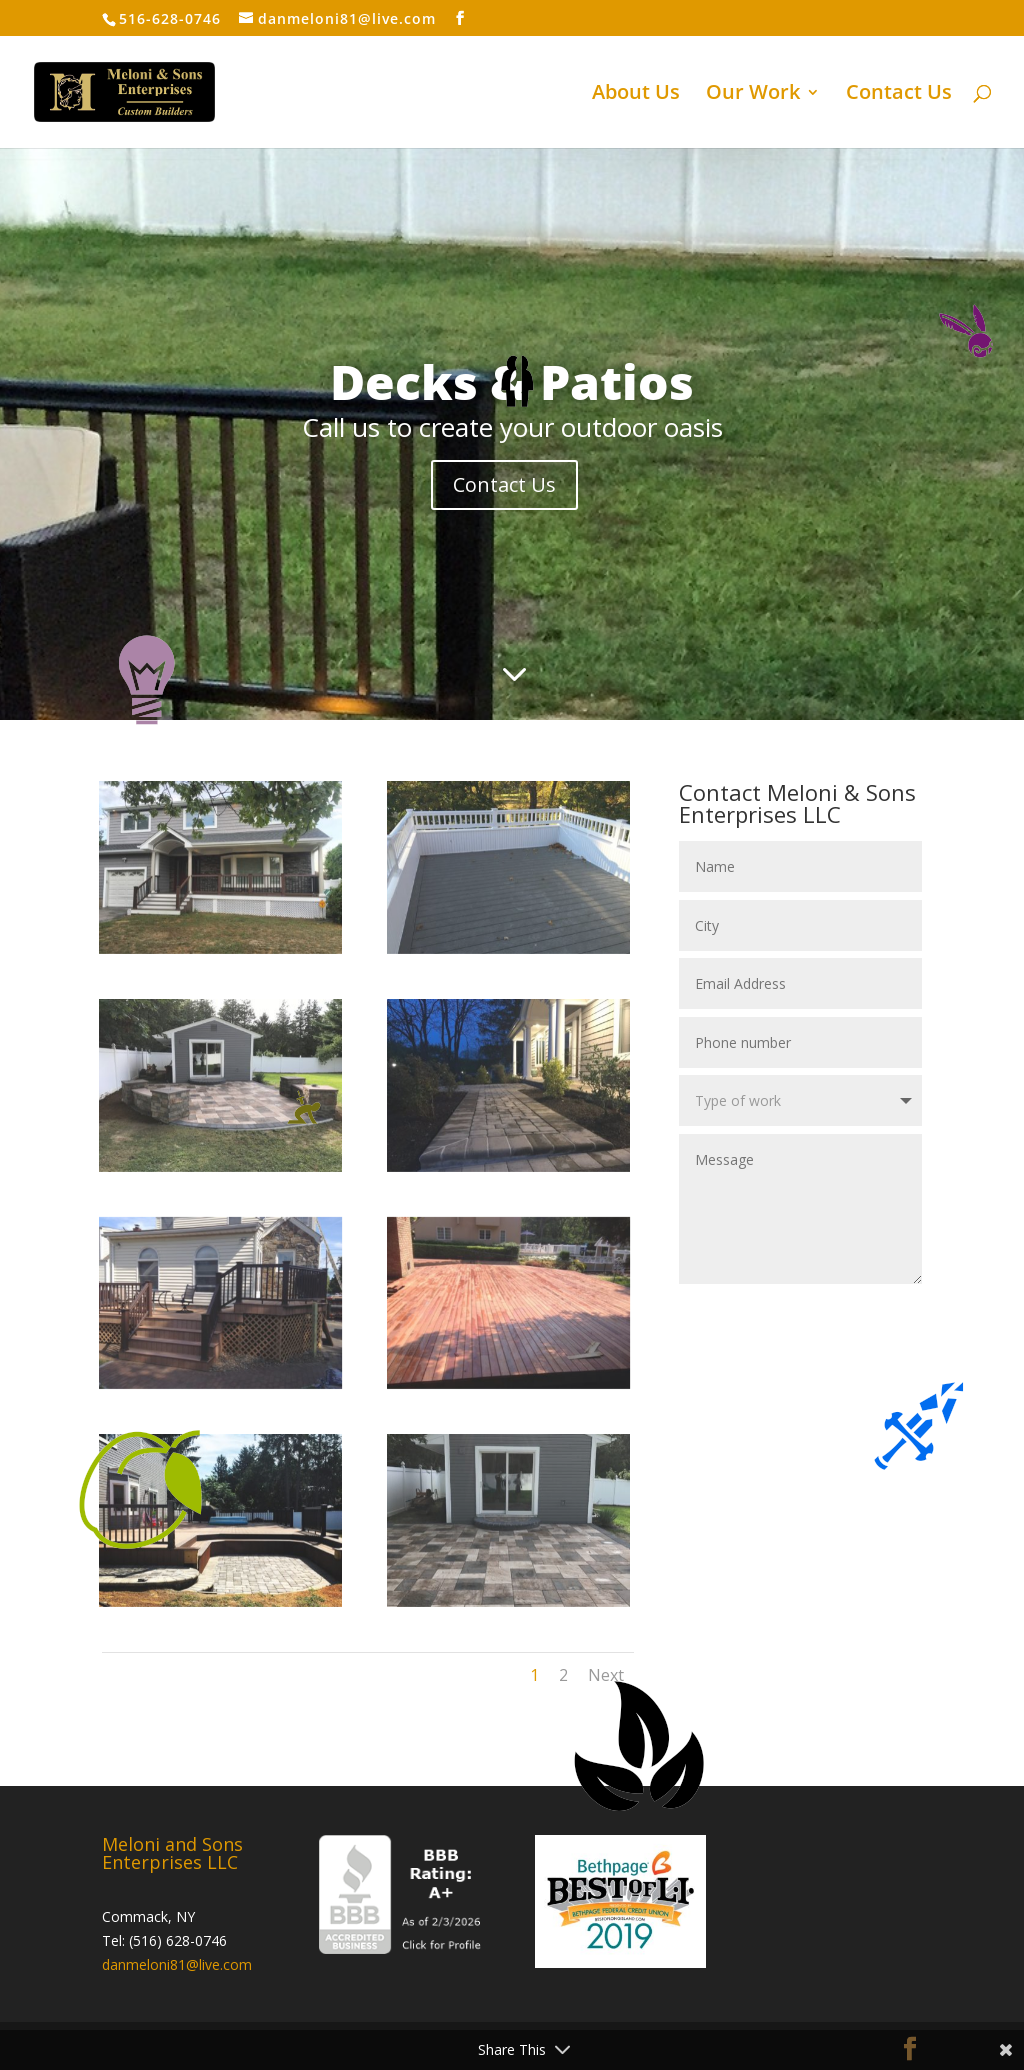 The width and height of the screenshot is (1024, 2070). Describe the element at coordinates (304, 1107) in the screenshot. I see `indicates a backstab or stealth attack ability` at that location.